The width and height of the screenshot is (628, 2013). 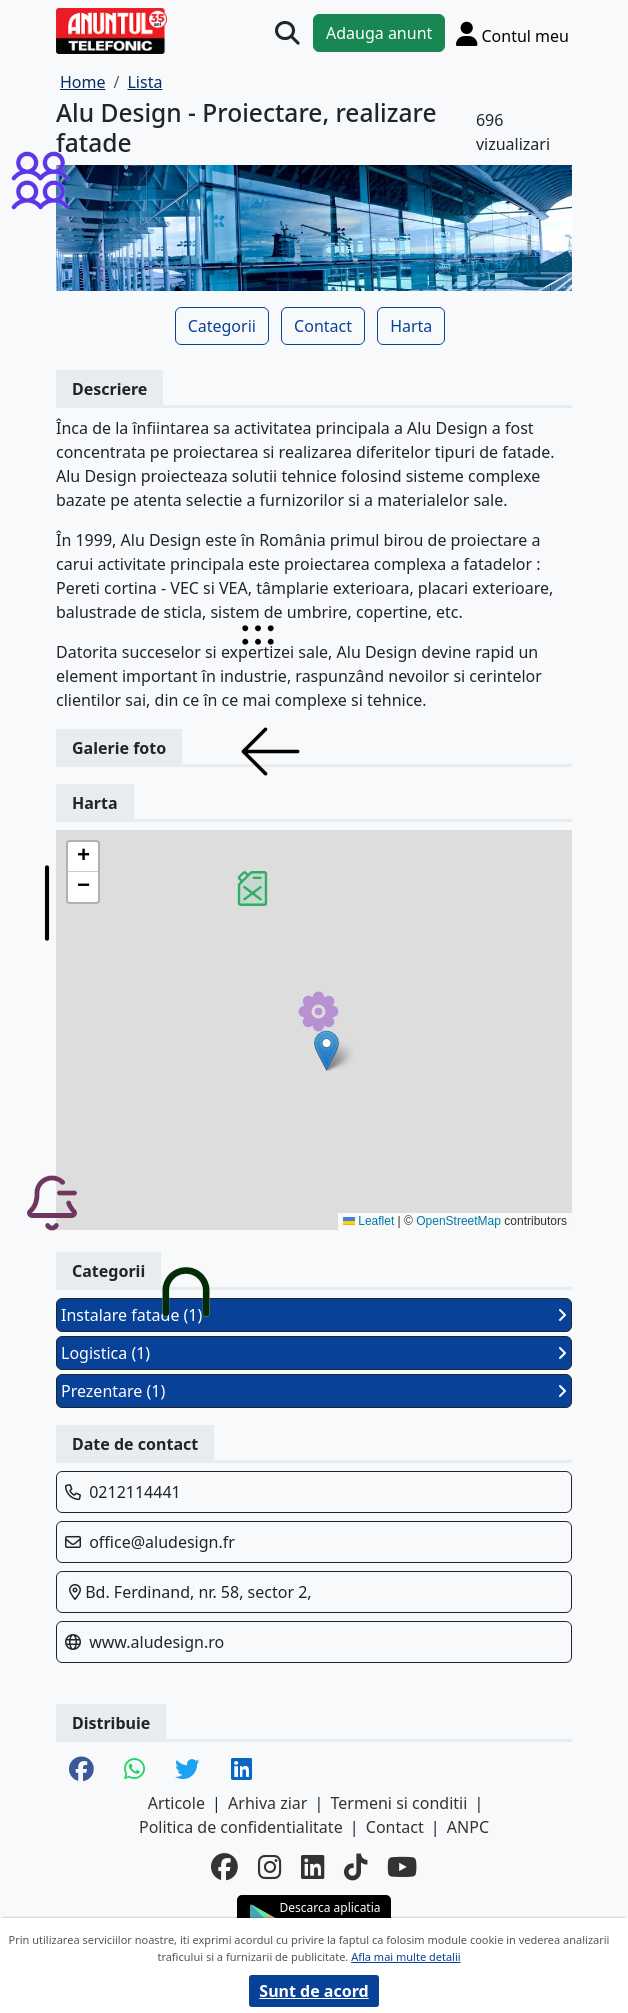 I want to click on indicates fuel or gas-related settings, so click(x=252, y=888).